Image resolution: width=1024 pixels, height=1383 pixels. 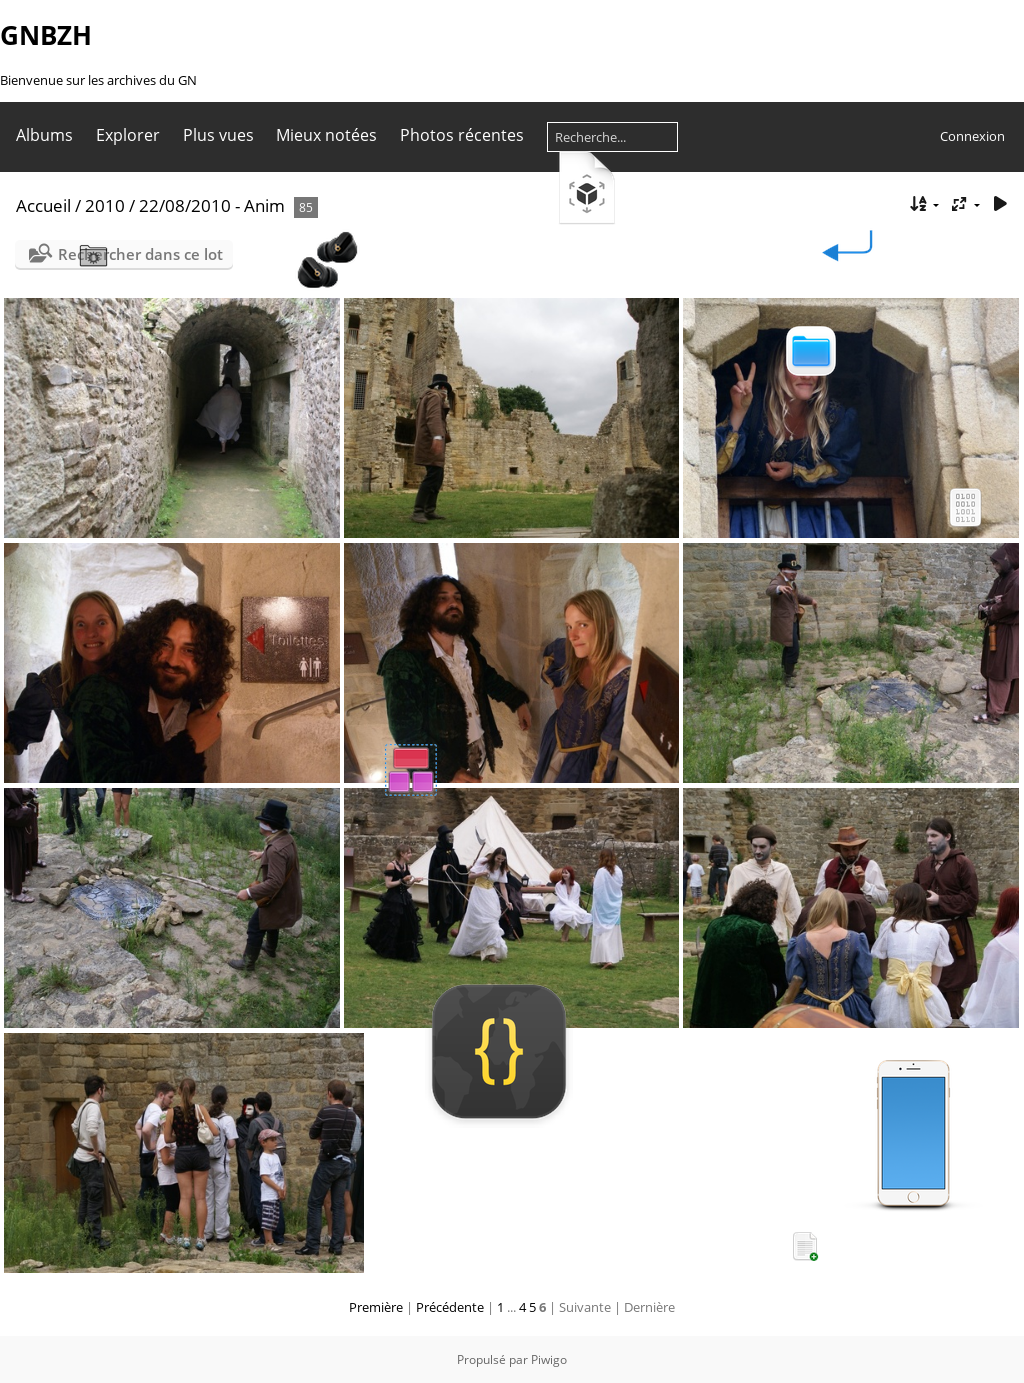 I want to click on manage connected iPhone device, so click(x=913, y=1135).